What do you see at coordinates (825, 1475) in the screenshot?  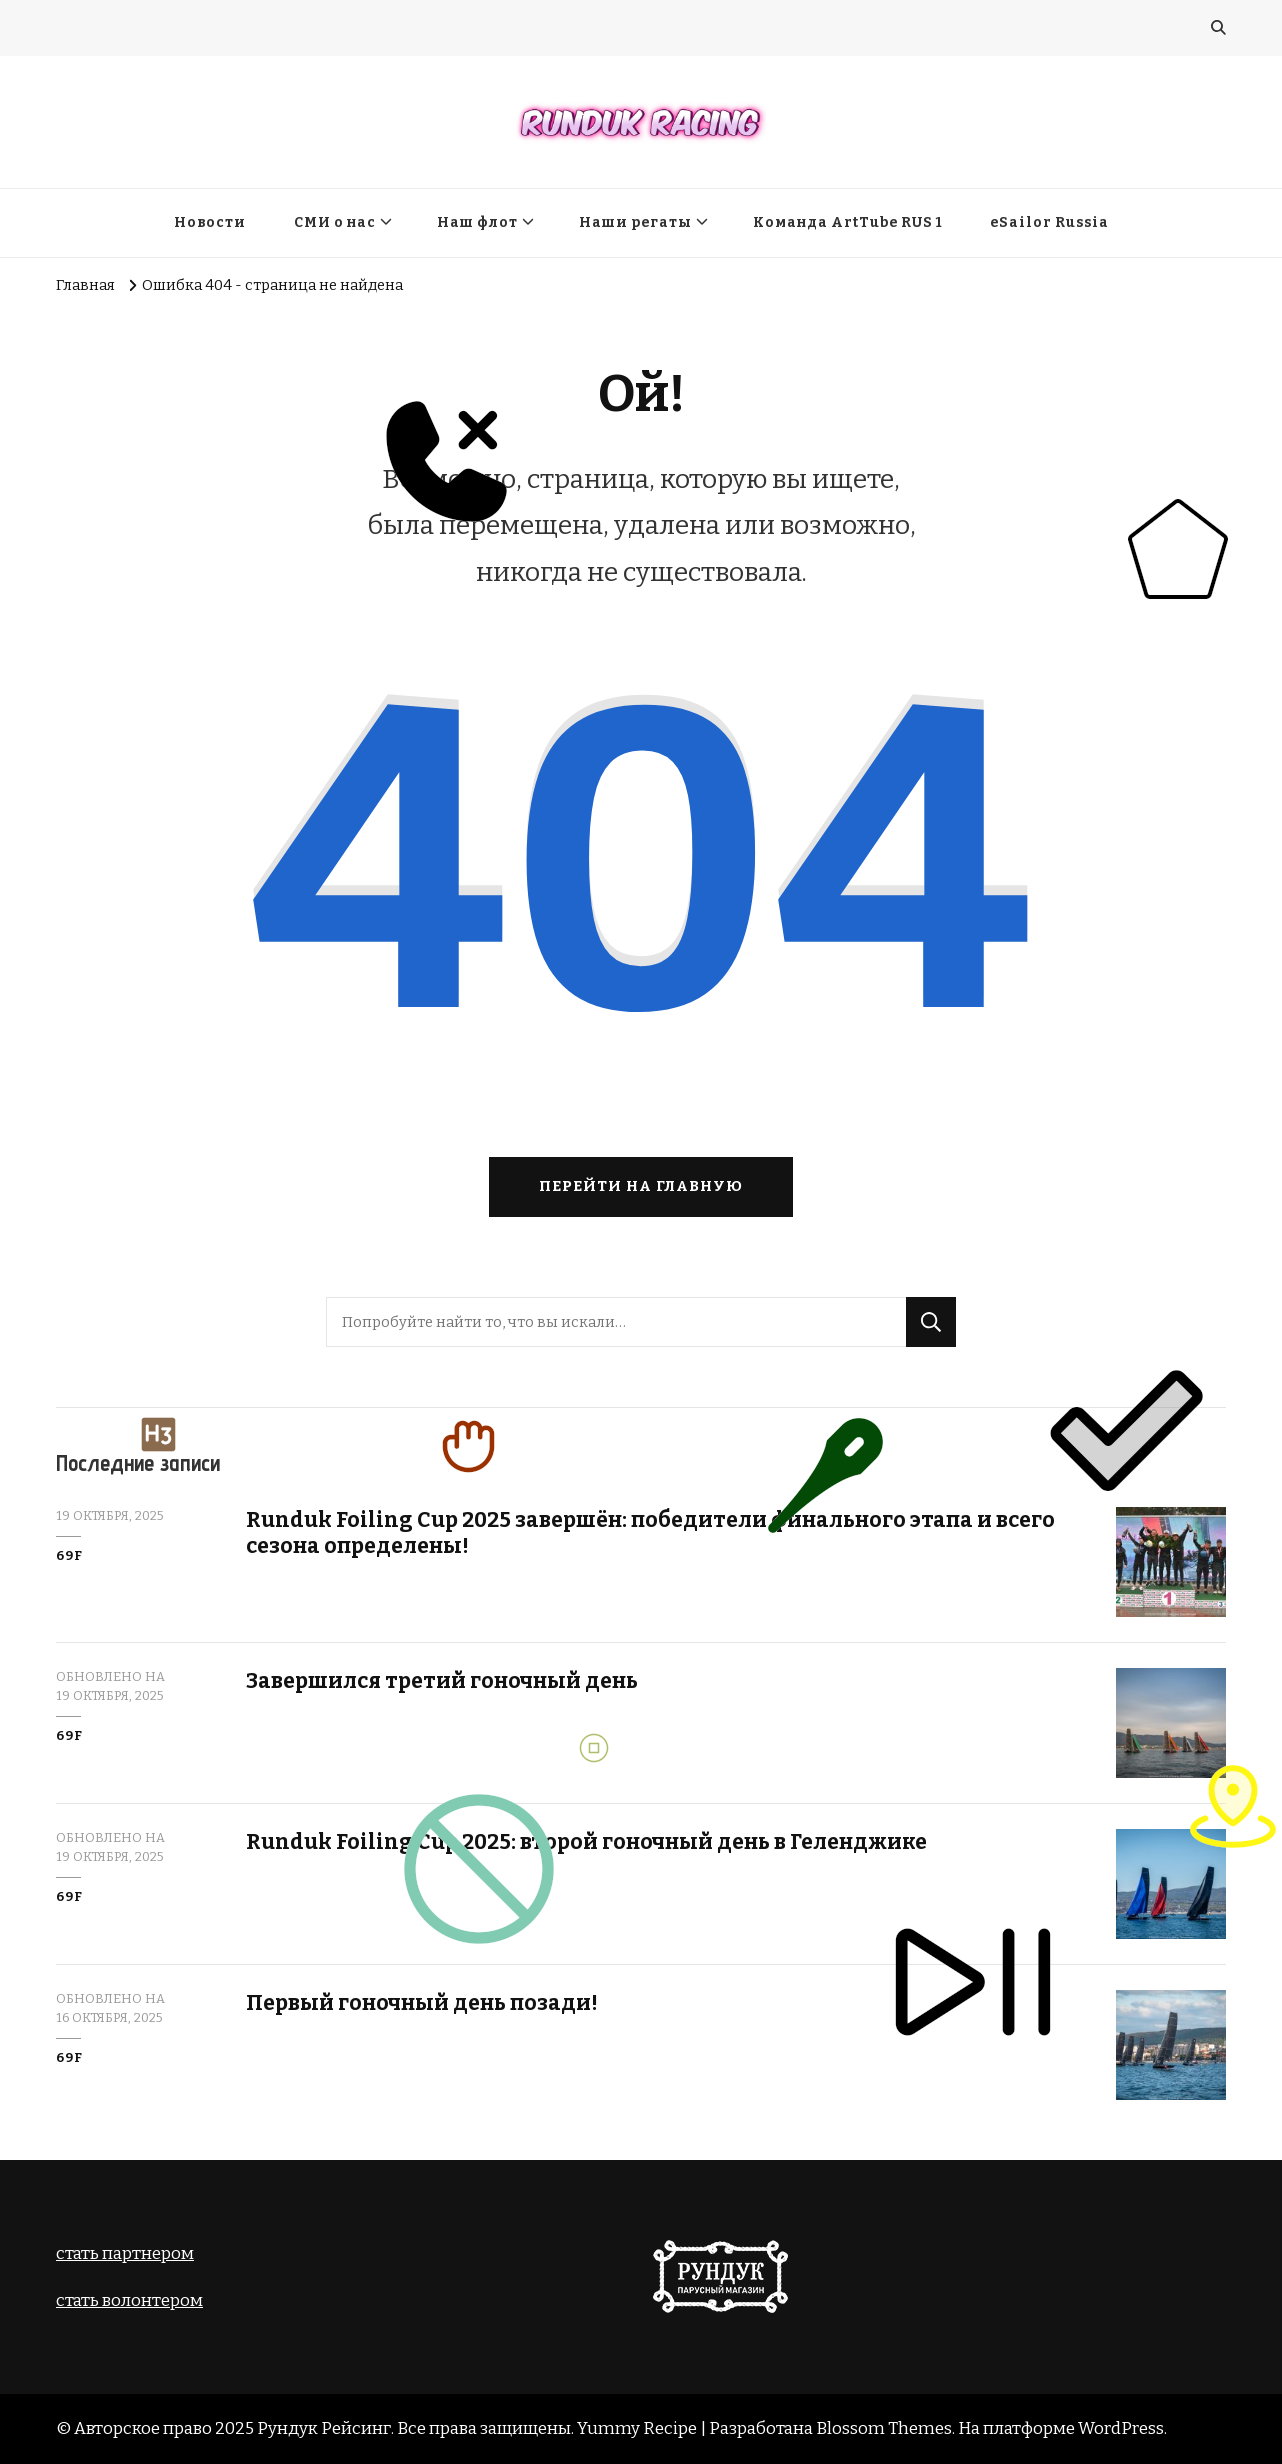 I see `access sewing or craft tools` at bounding box center [825, 1475].